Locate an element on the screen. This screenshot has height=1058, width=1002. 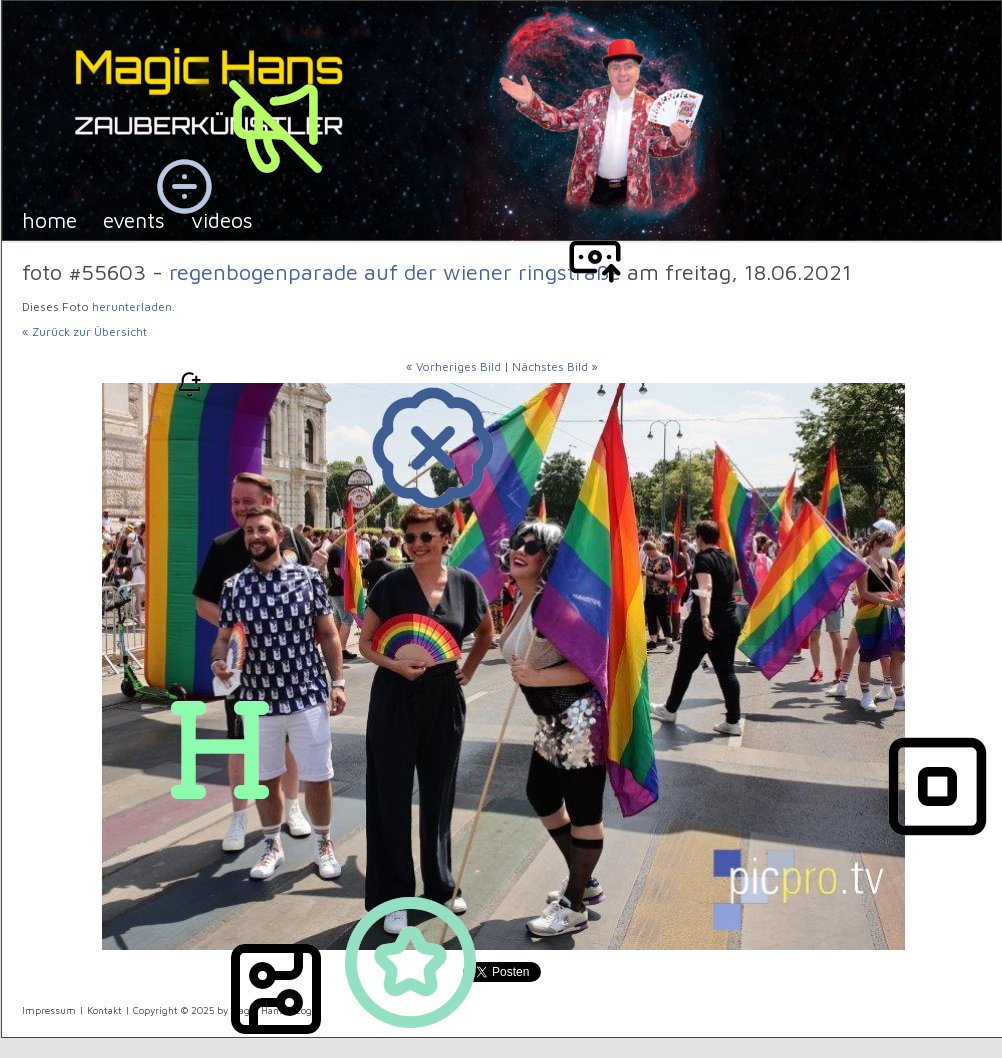
mute announcements or notifications is located at coordinates (275, 126).